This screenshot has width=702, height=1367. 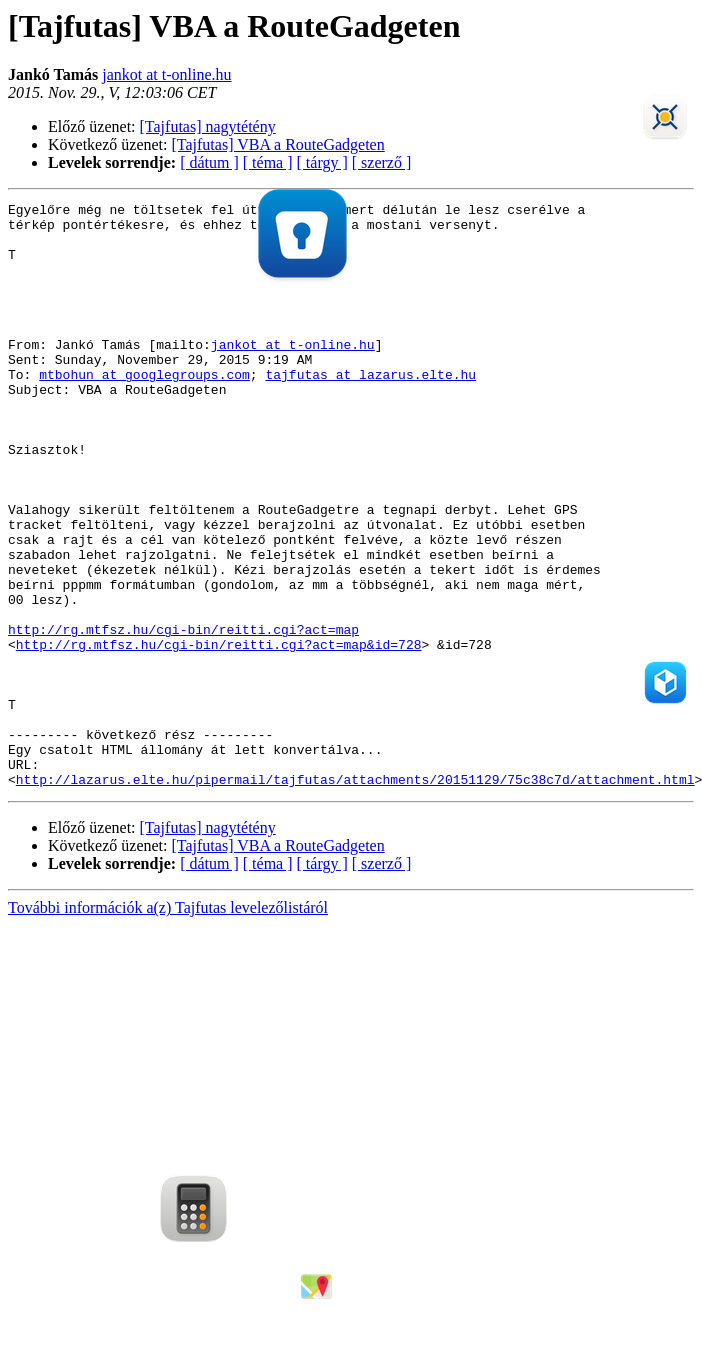 What do you see at coordinates (316, 1286) in the screenshot?
I see `open the maps application` at bounding box center [316, 1286].